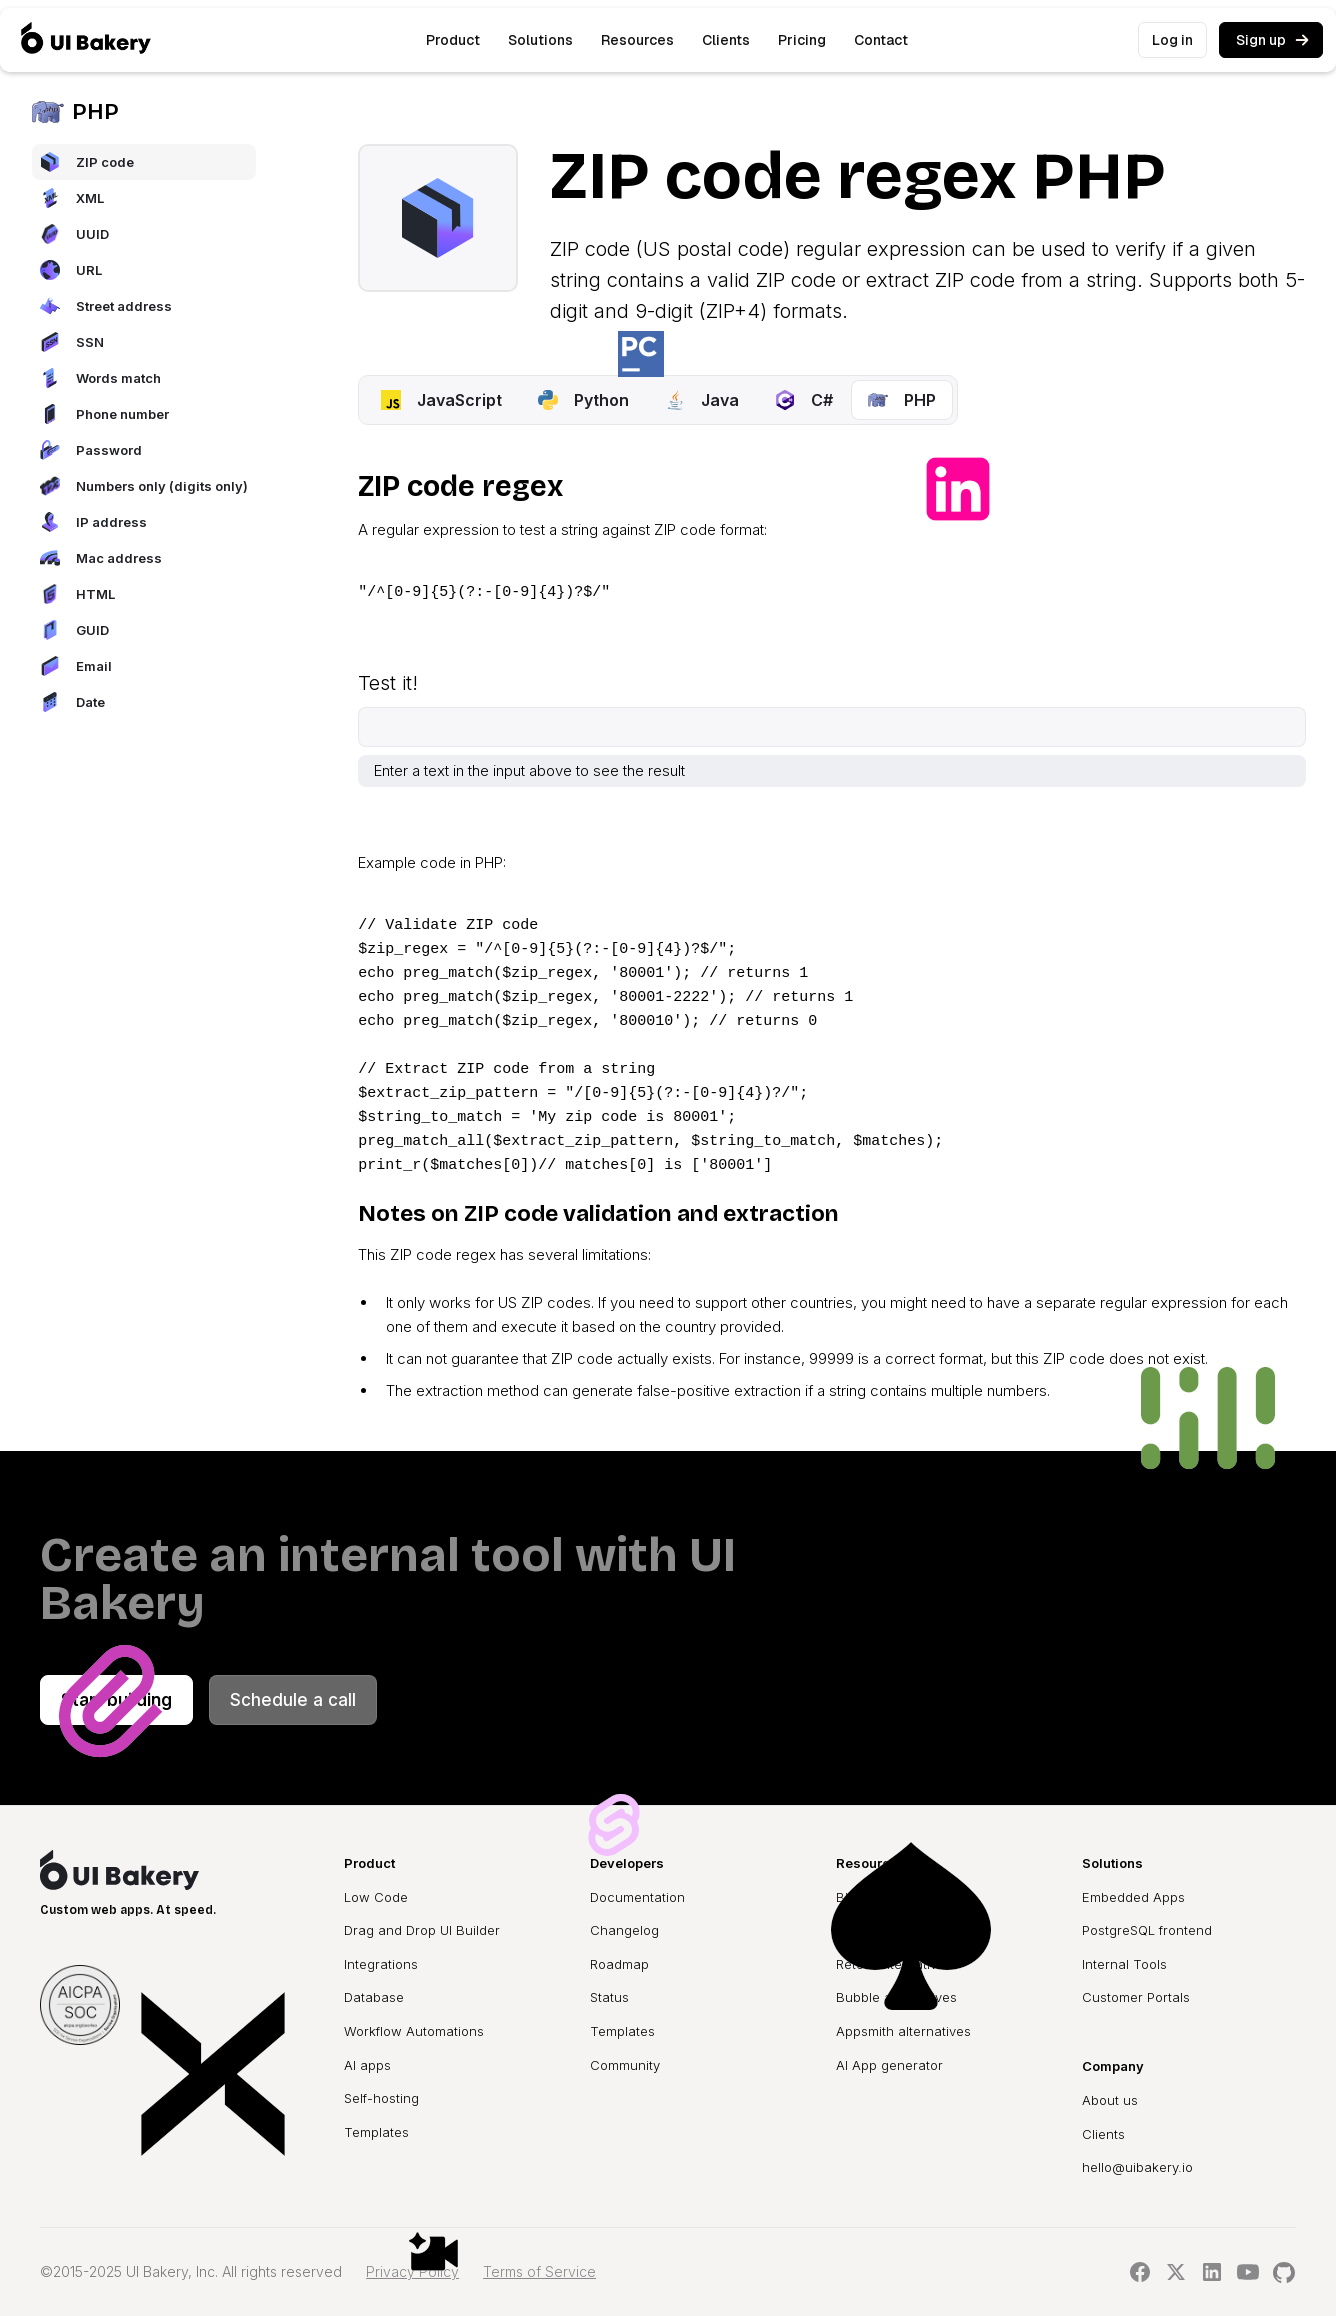 The width and height of the screenshot is (1336, 2316). Describe the element at coordinates (1208, 1418) in the screenshot. I see `scrollreveal javascript library logo` at that location.